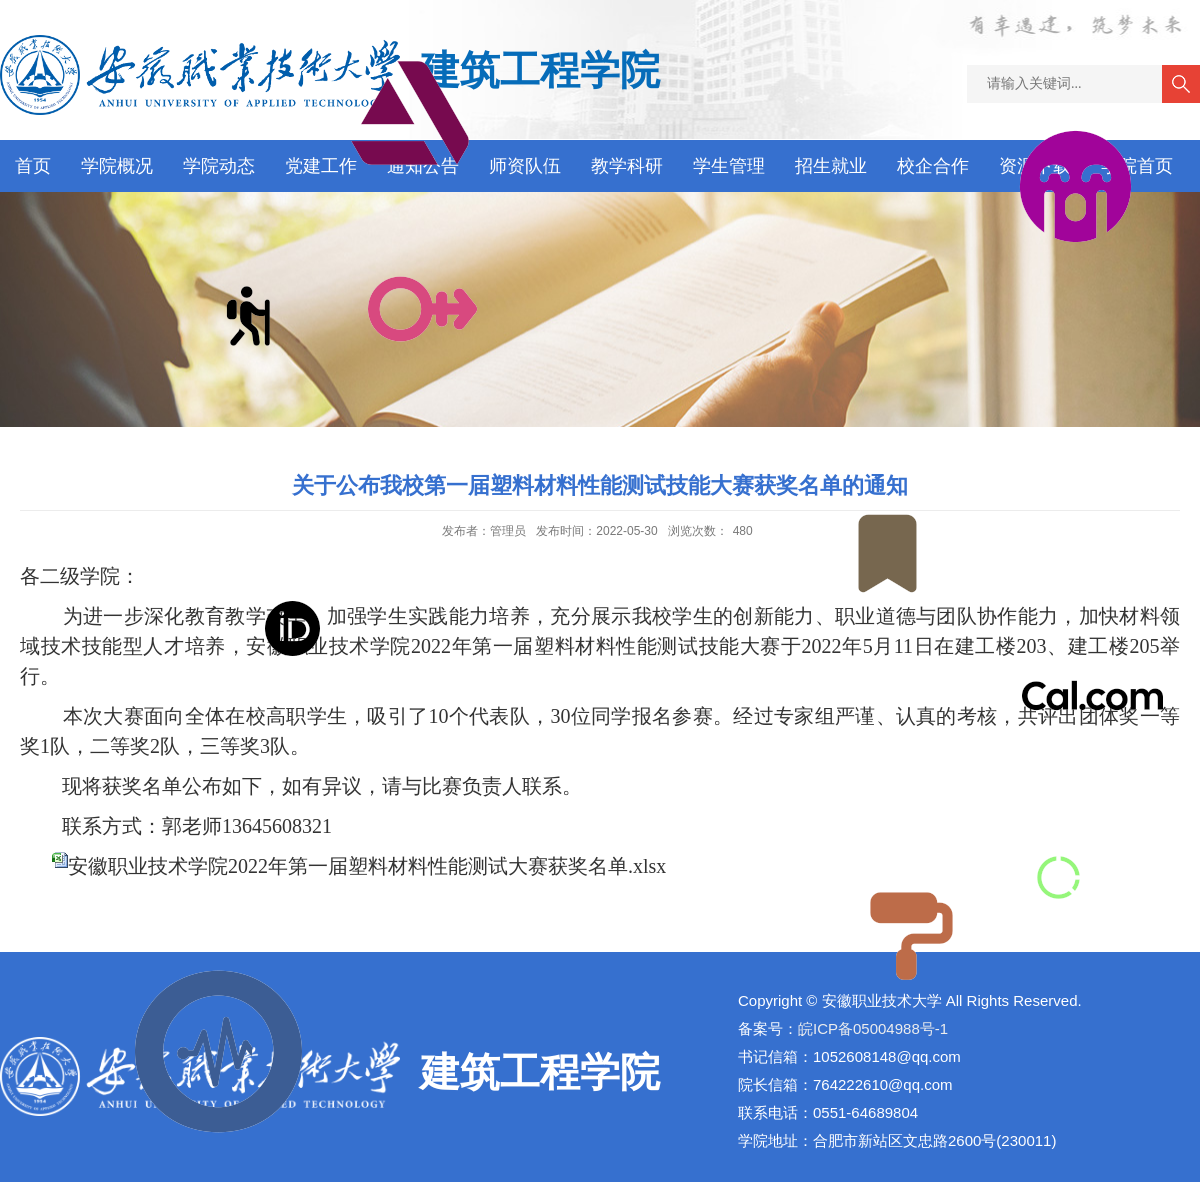  I want to click on react with a crying or sad emotion, so click(1075, 186).